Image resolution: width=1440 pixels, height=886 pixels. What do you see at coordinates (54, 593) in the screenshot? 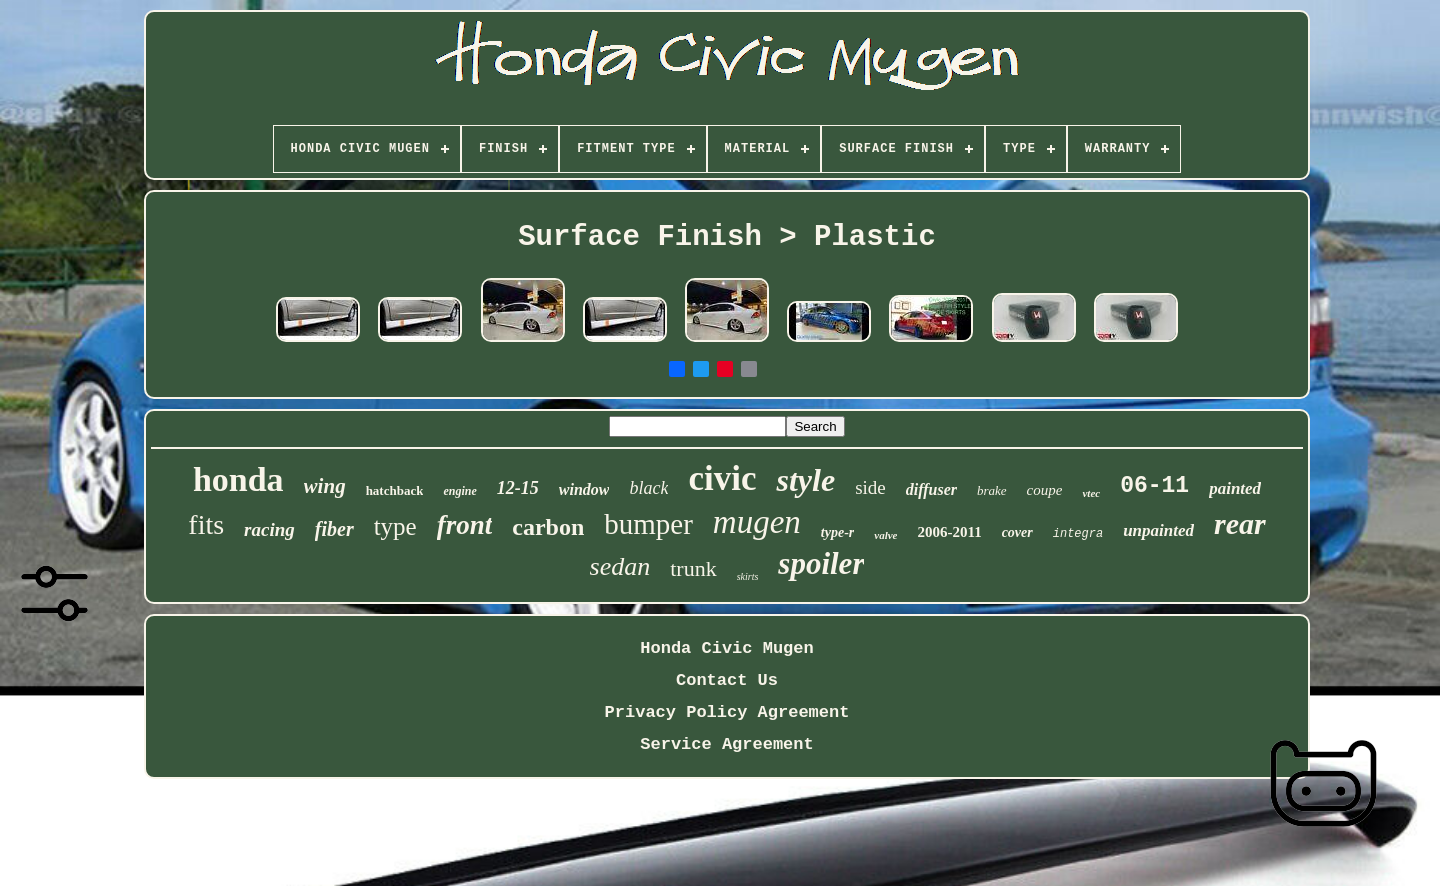
I see `adjust settings or preferences` at bounding box center [54, 593].